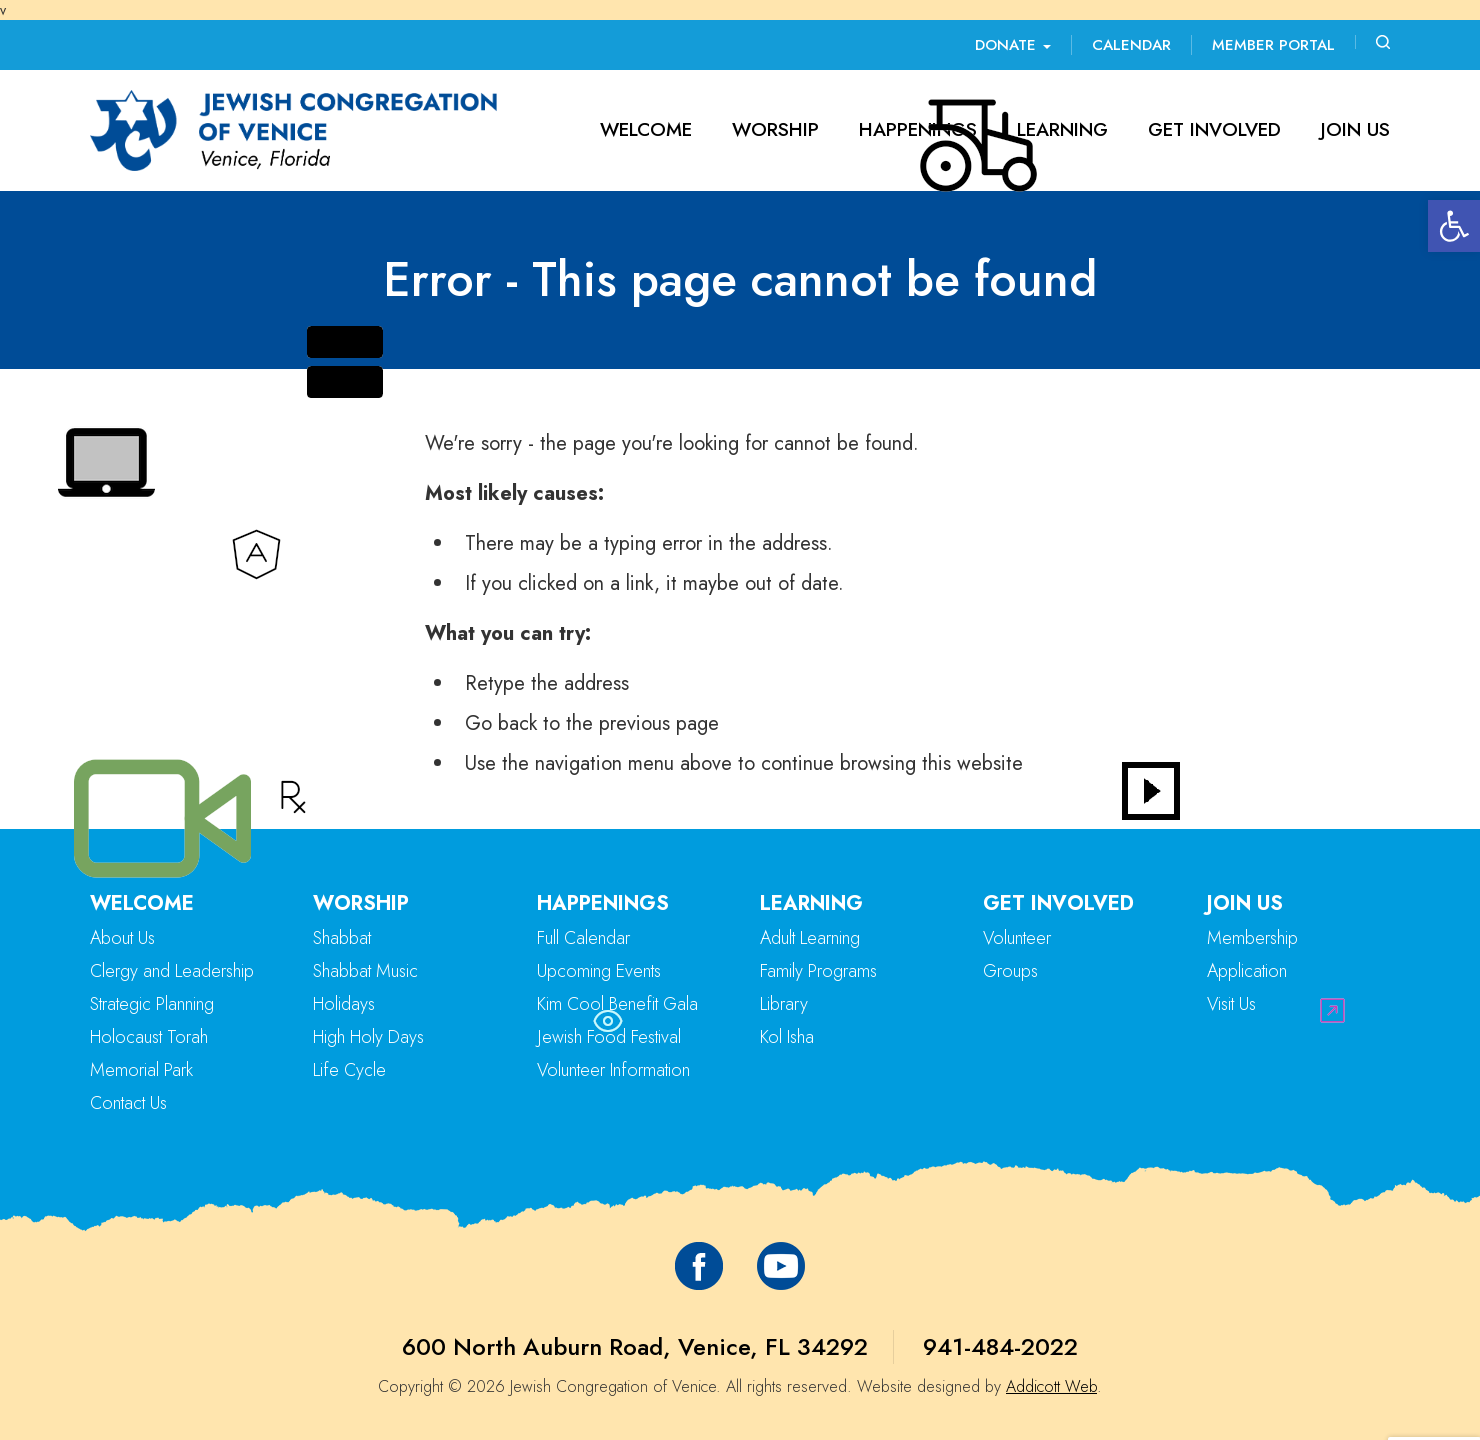  I want to click on switch to desktop or laptop view, so click(106, 464).